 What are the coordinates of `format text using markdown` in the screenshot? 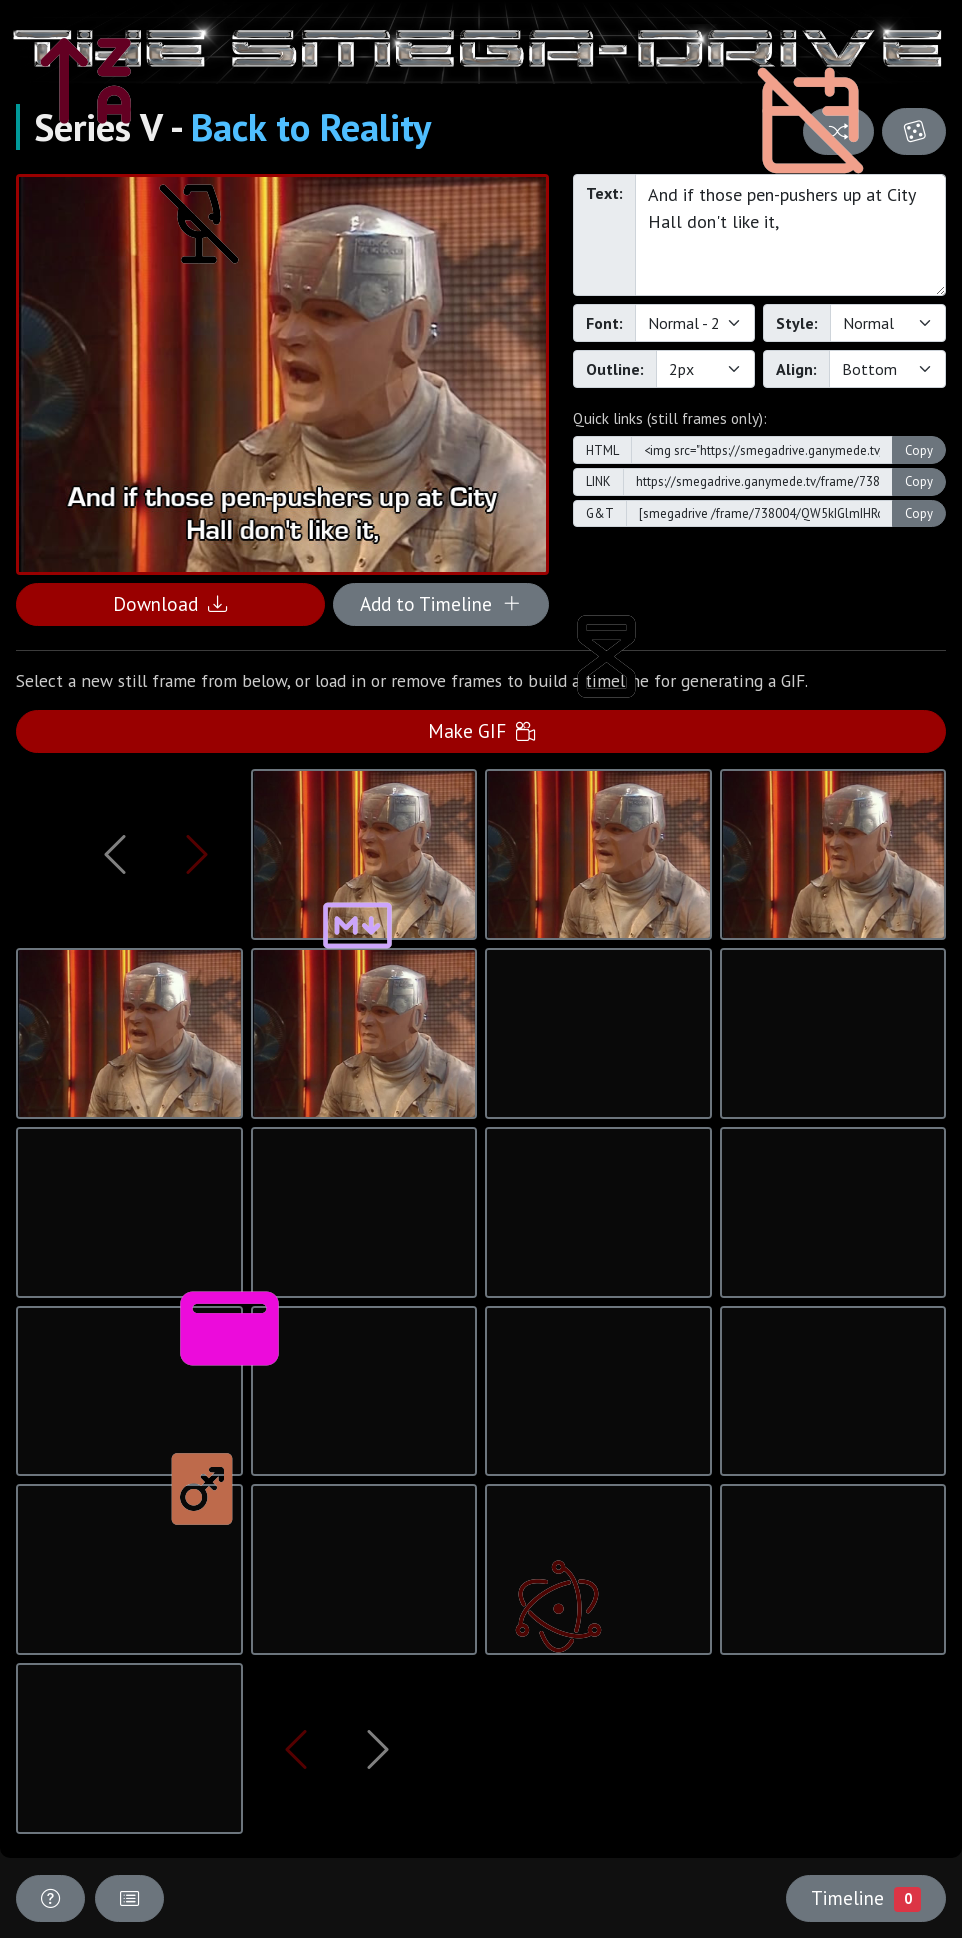 It's located at (357, 925).